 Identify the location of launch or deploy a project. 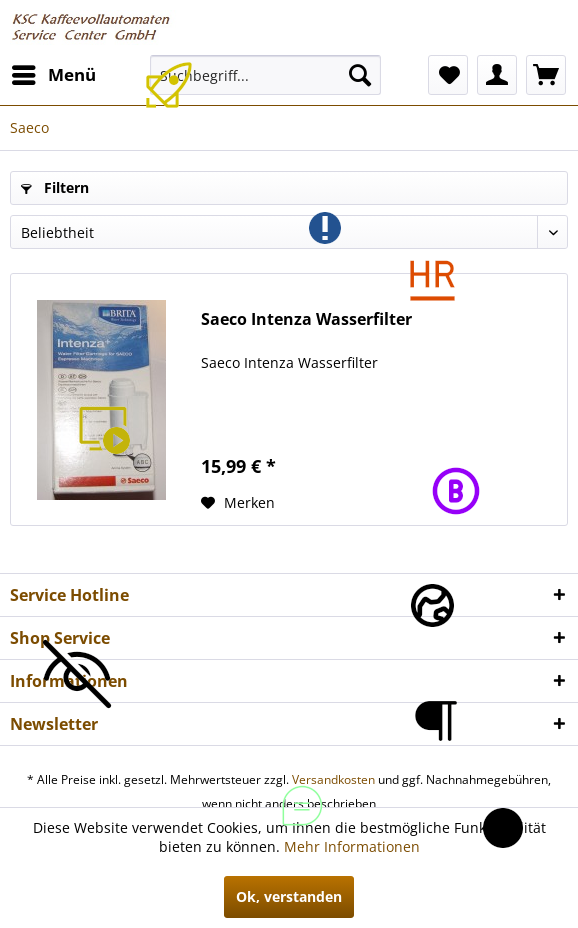
(169, 85).